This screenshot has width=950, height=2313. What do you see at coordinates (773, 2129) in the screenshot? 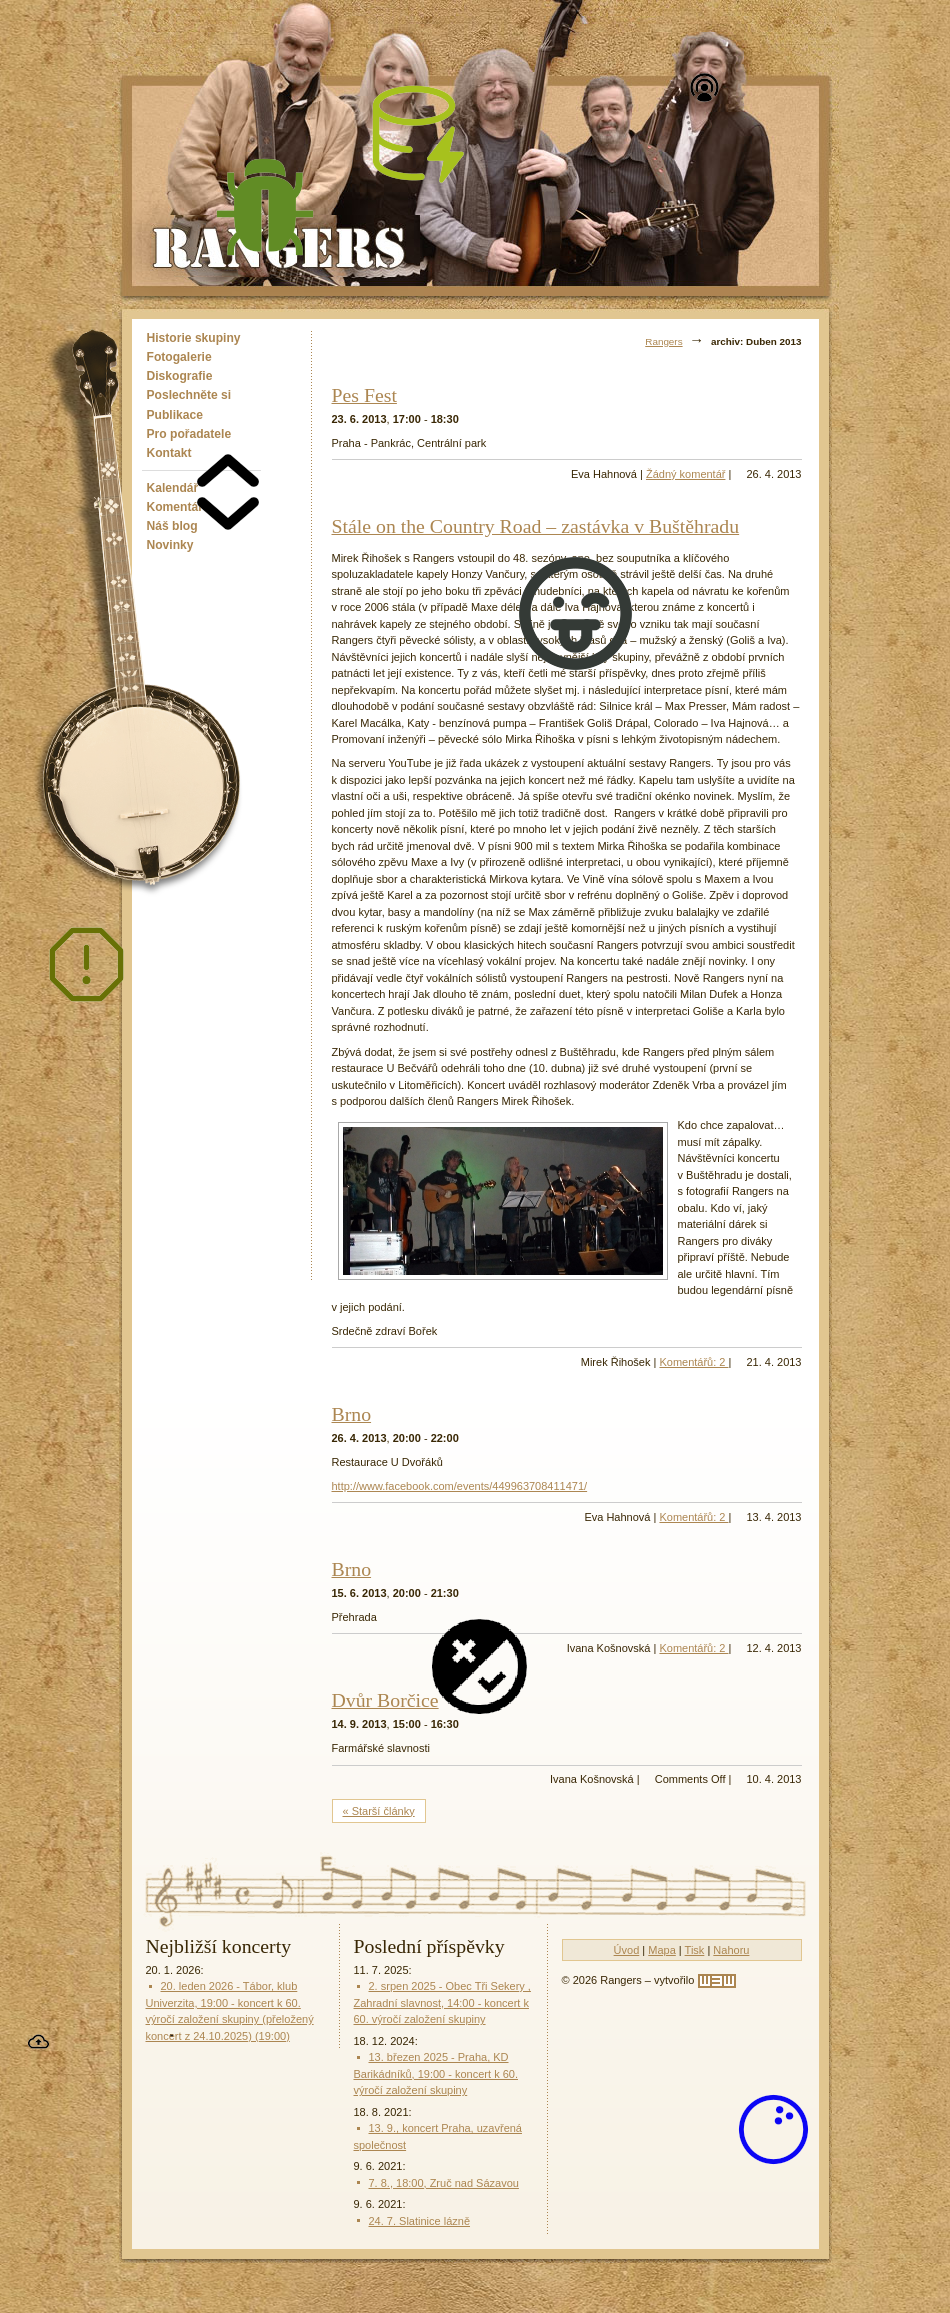
I see `access bowling game or activity` at bounding box center [773, 2129].